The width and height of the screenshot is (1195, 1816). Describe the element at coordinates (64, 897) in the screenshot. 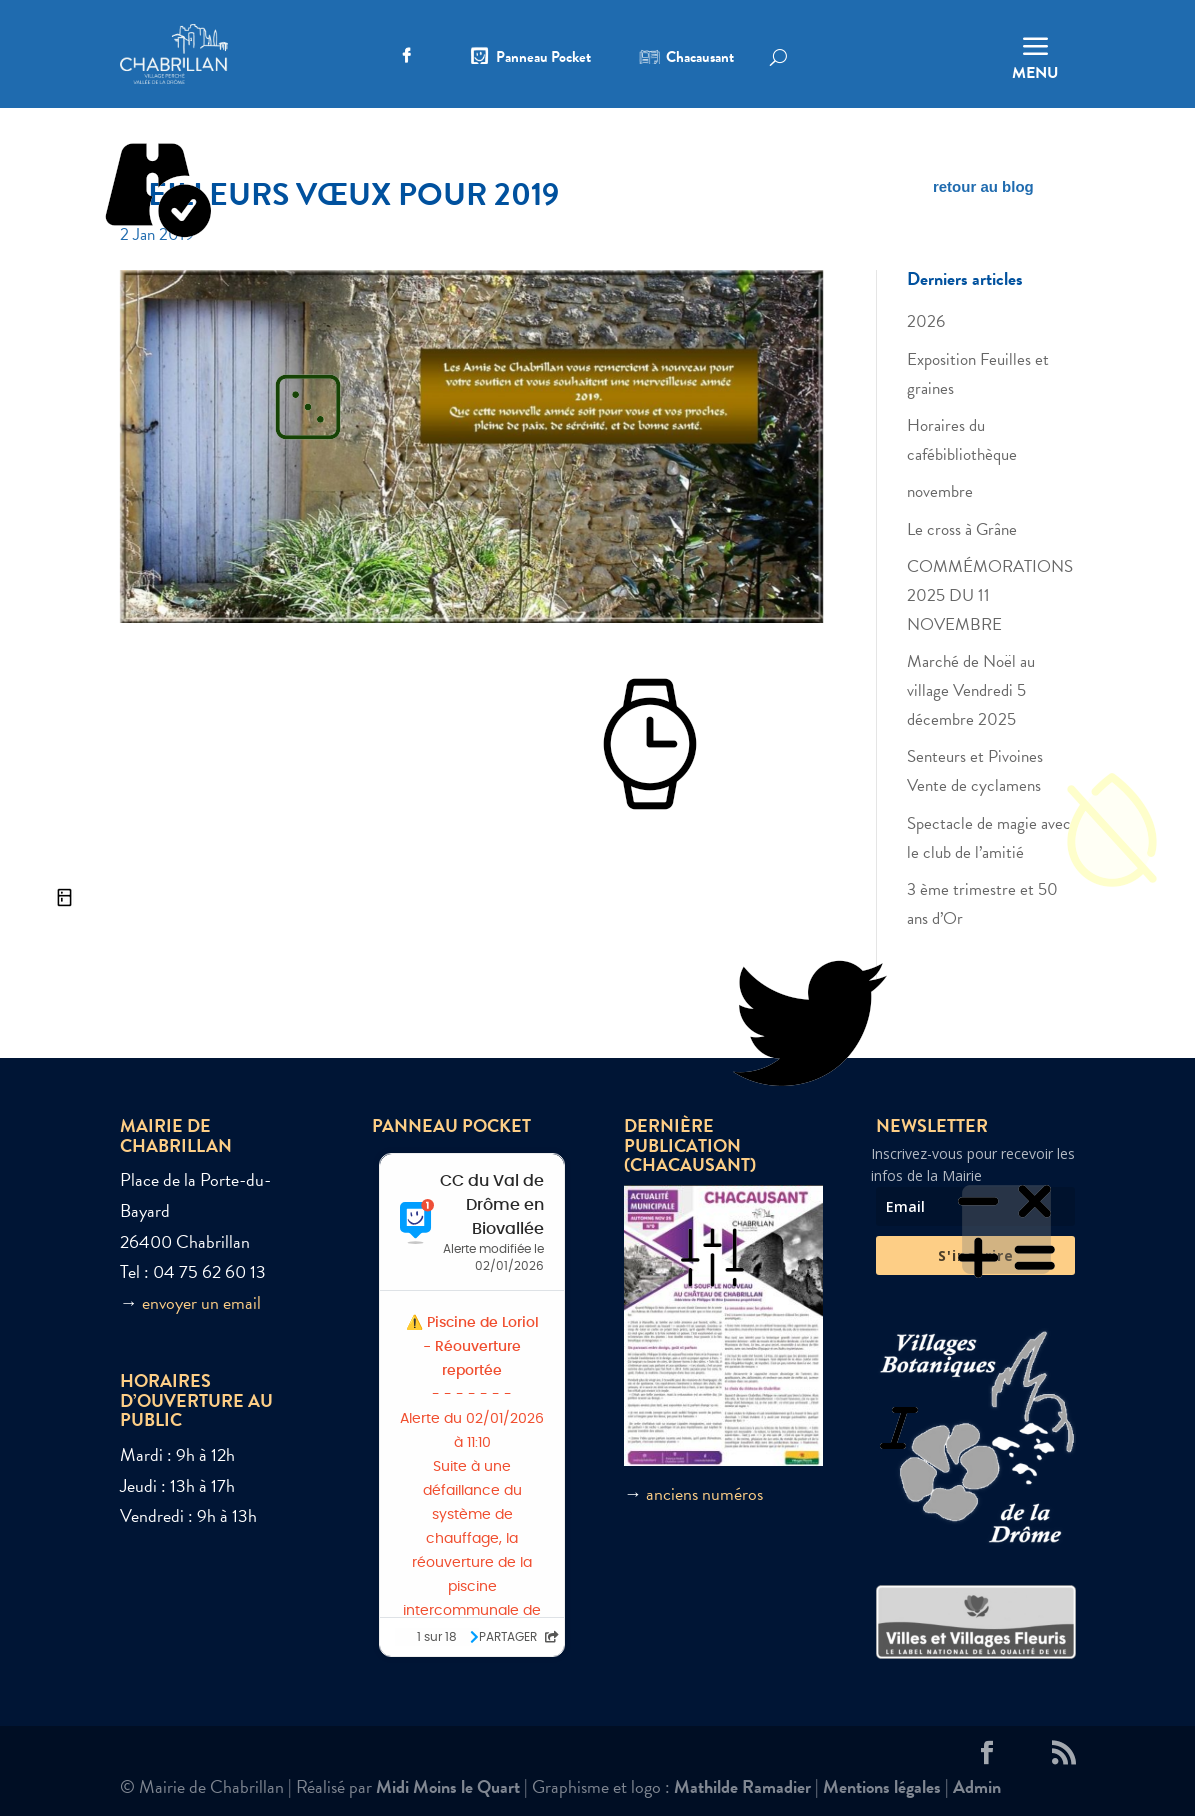

I see `access kitchen appliance controls` at that location.